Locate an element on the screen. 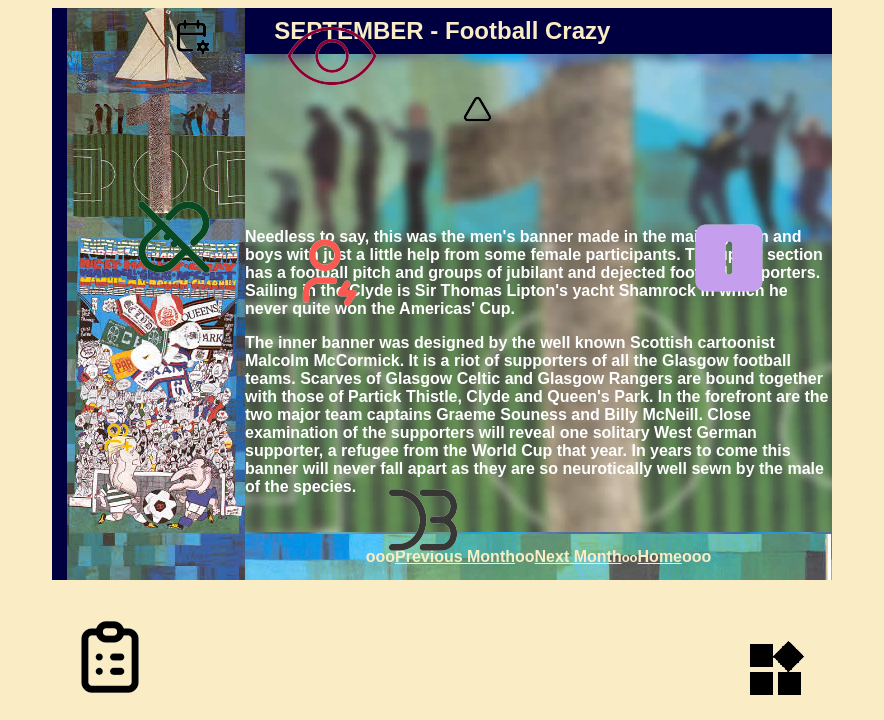 The image size is (884, 720). remove or disable bandage/healing indicator is located at coordinates (174, 237).